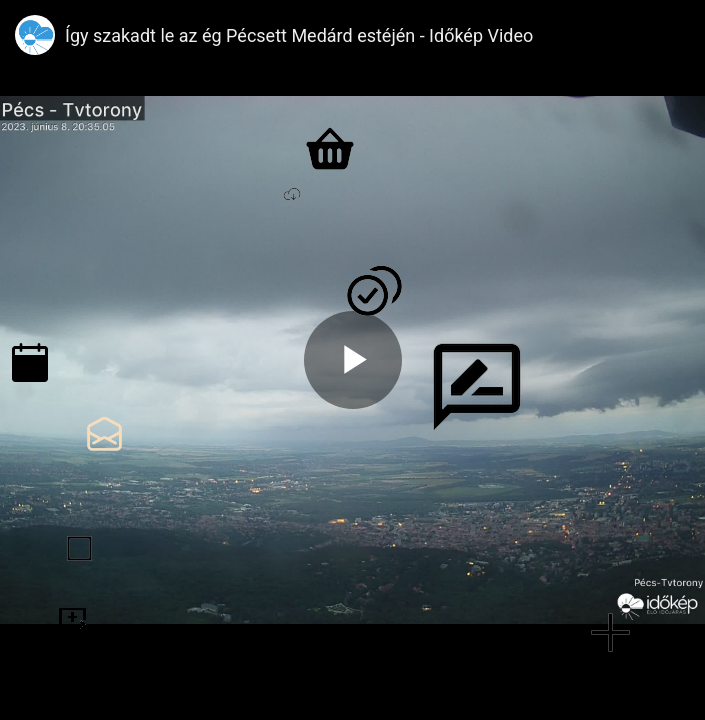 The image size is (705, 720). Describe the element at coordinates (374, 288) in the screenshot. I see `view code coverage status` at that location.